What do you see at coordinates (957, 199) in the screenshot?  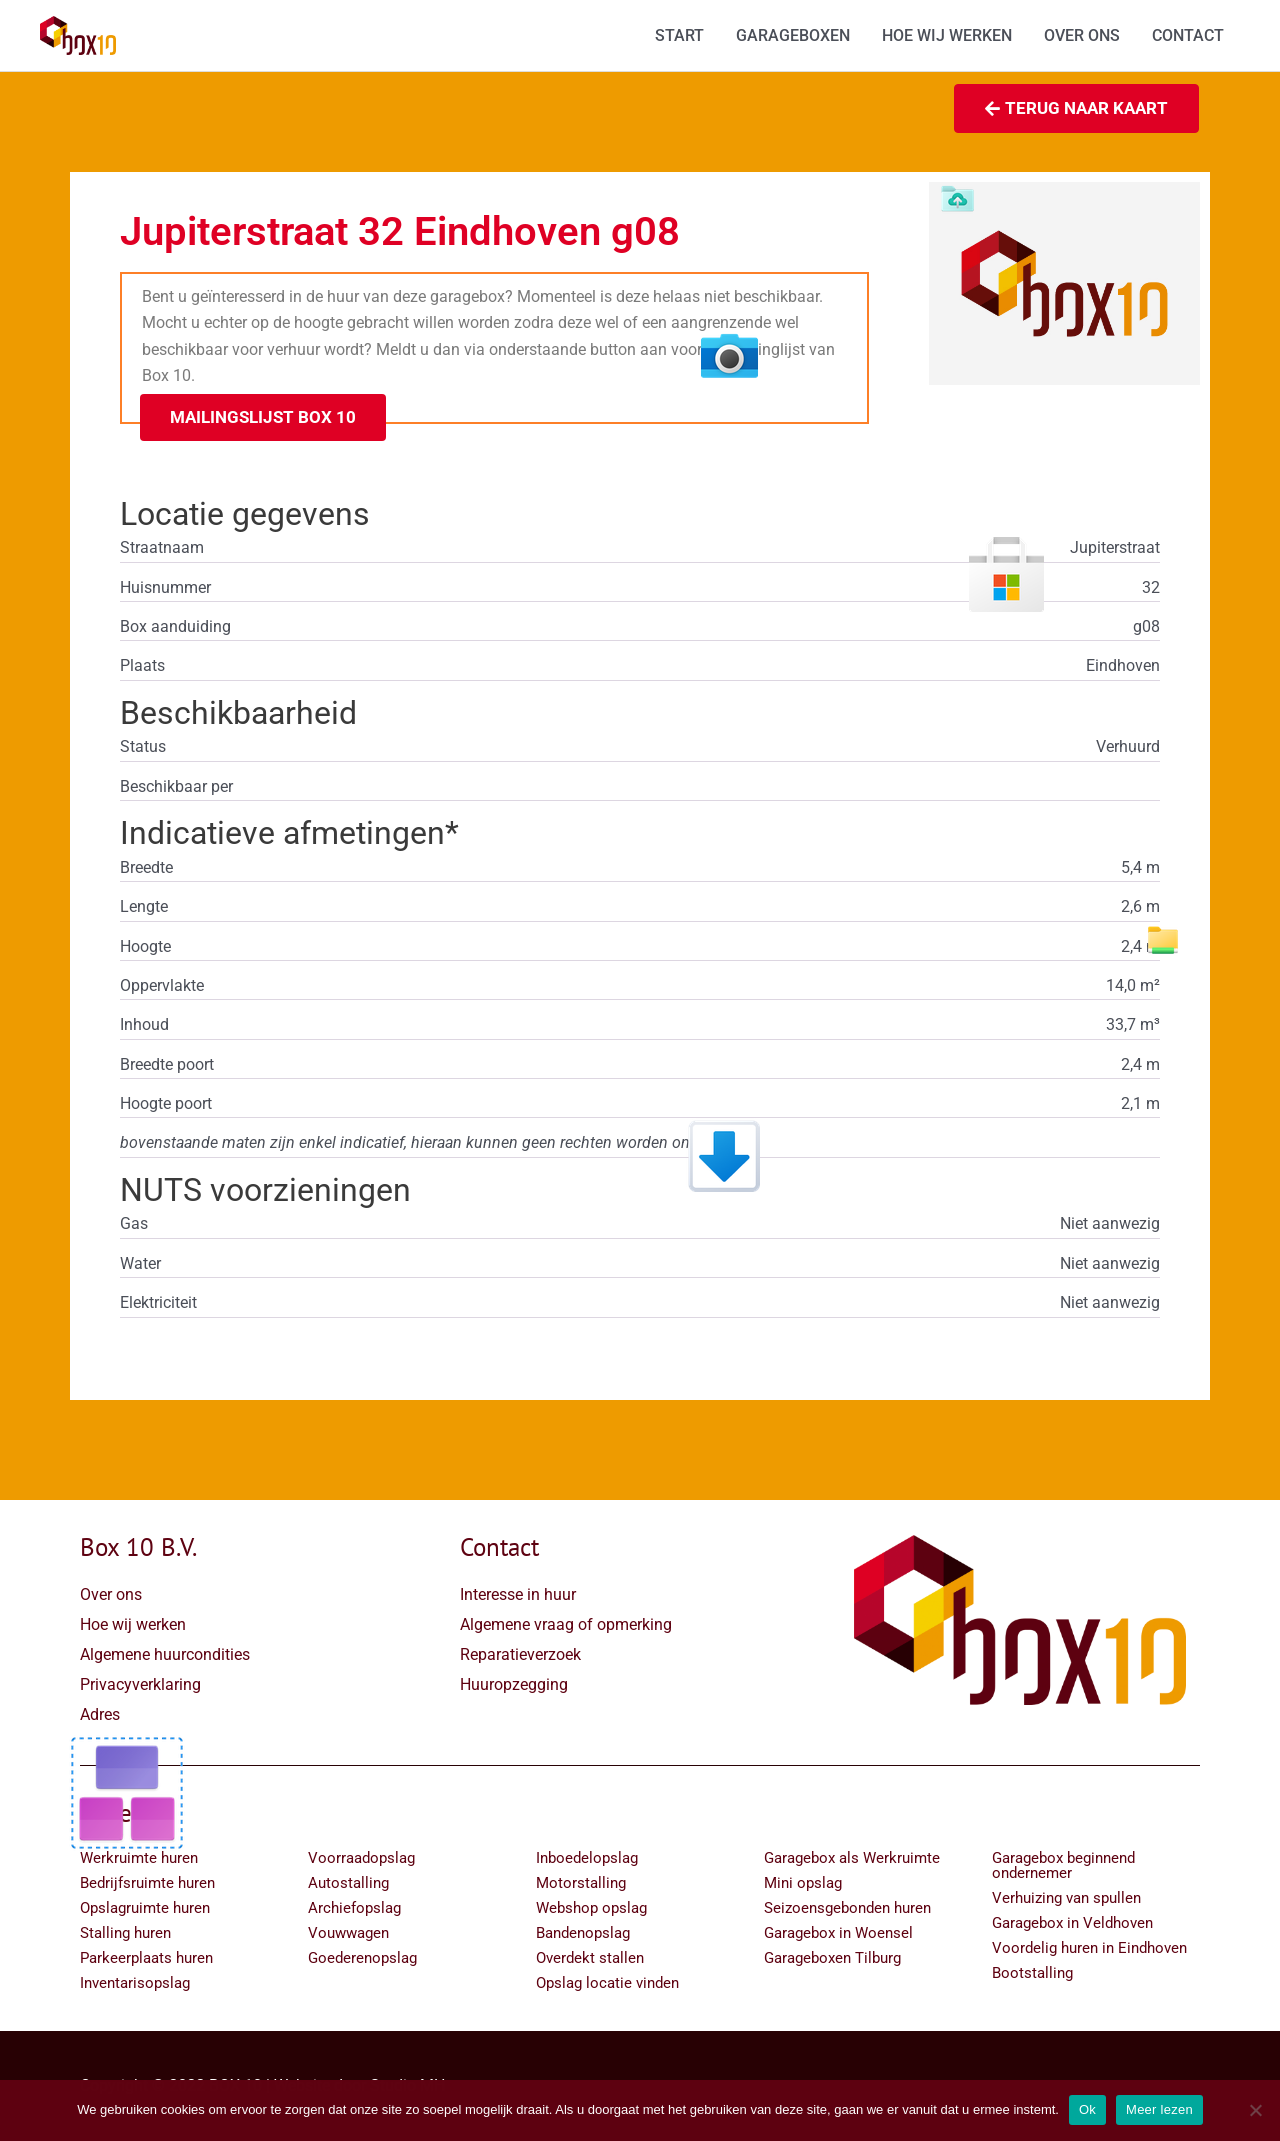 I see `access windows update download folder` at bounding box center [957, 199].